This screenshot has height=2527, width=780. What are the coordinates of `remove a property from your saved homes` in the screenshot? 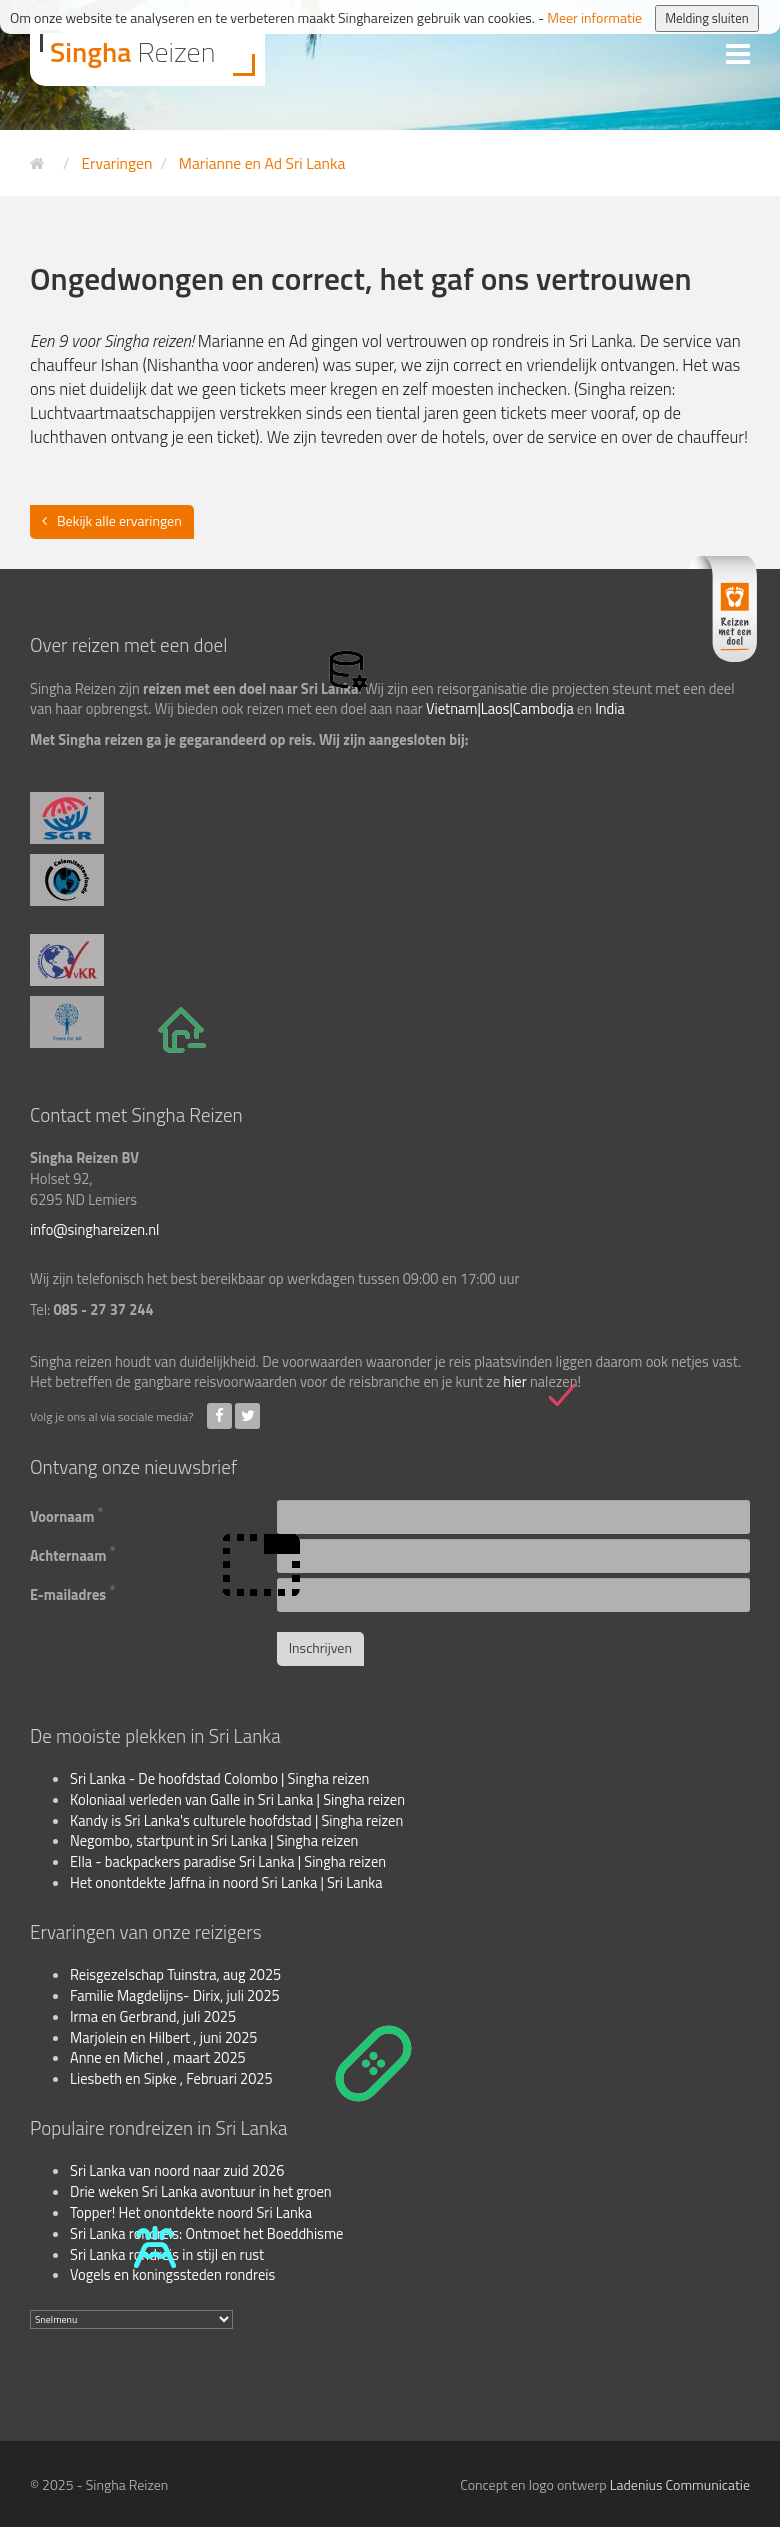 It's located at (181, 1030).